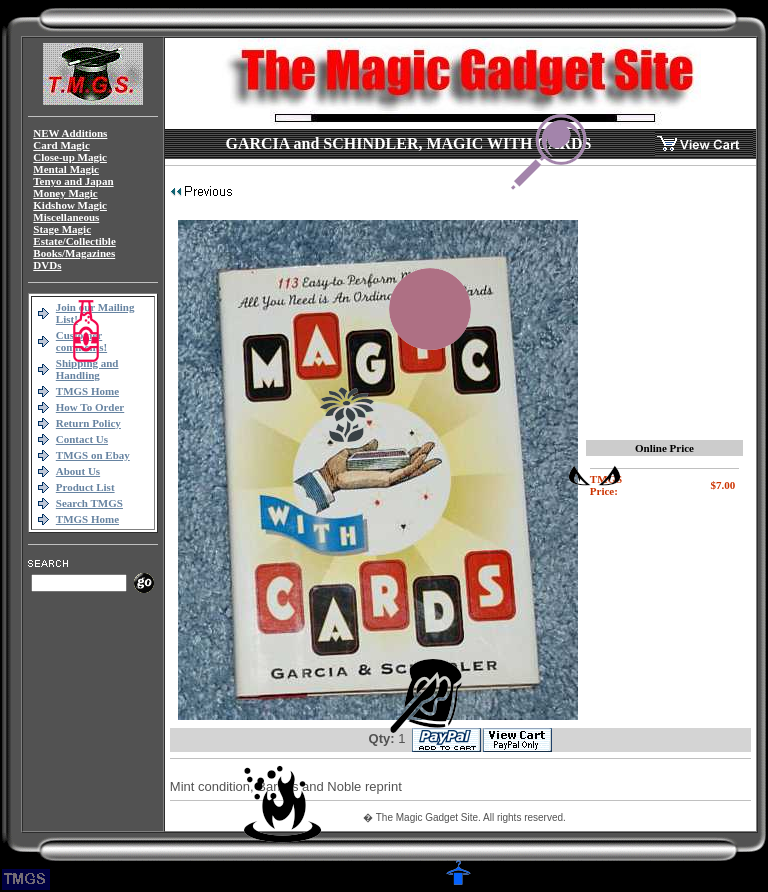 The height and width of the screenshot is (892, 768). I want to click on search for items or content, so click(548, 152).